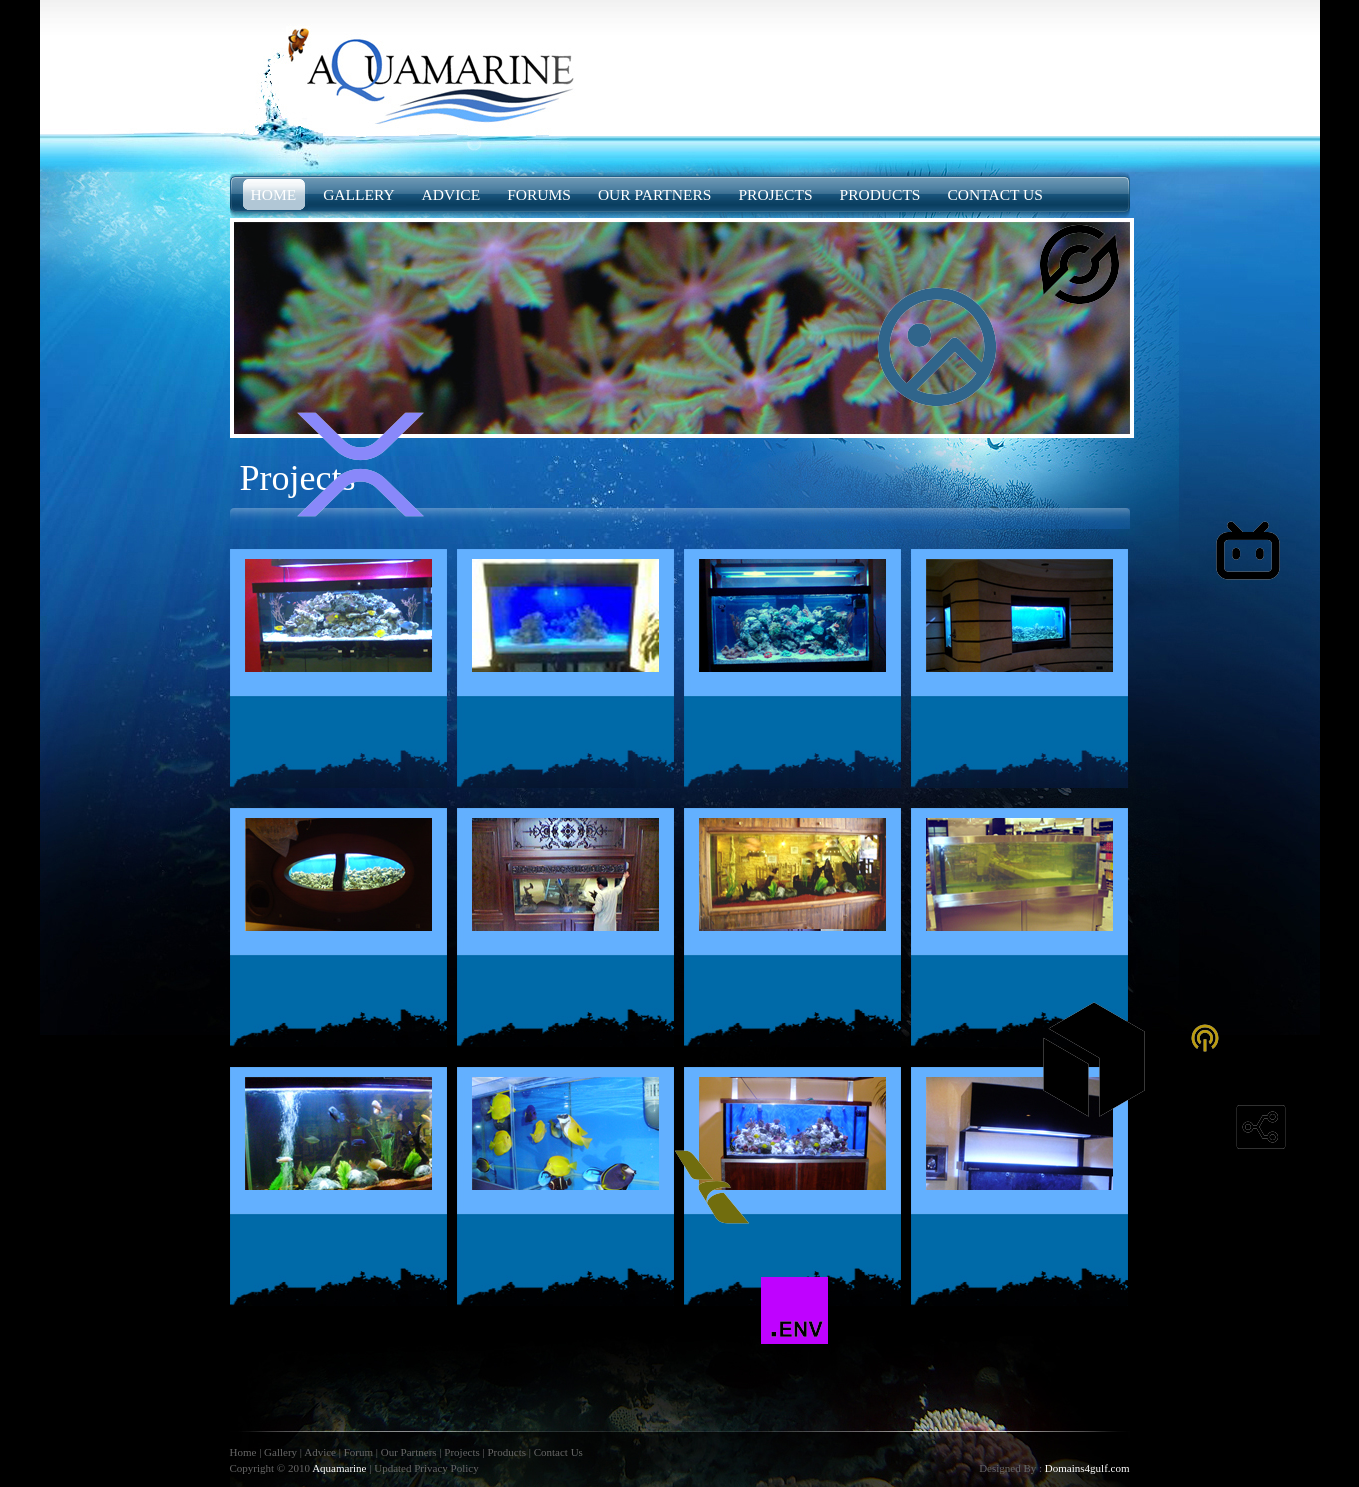 This screenshot has height=1487, width=1359. Describe the element at coordinates (794, 1310) in the screenshot. I see `dotenv environment configuration tool logo` at that location.